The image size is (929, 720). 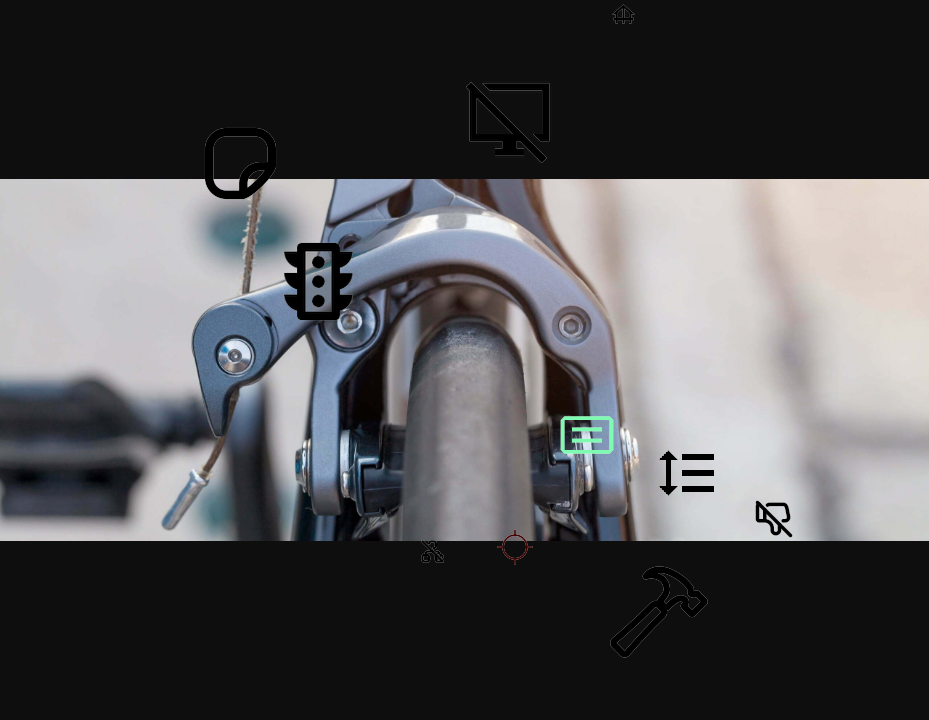 What do you see at coordinates (318, 281) in the screenshot?
I see `view traffic conditions on map` at bounding box center [318, 281].